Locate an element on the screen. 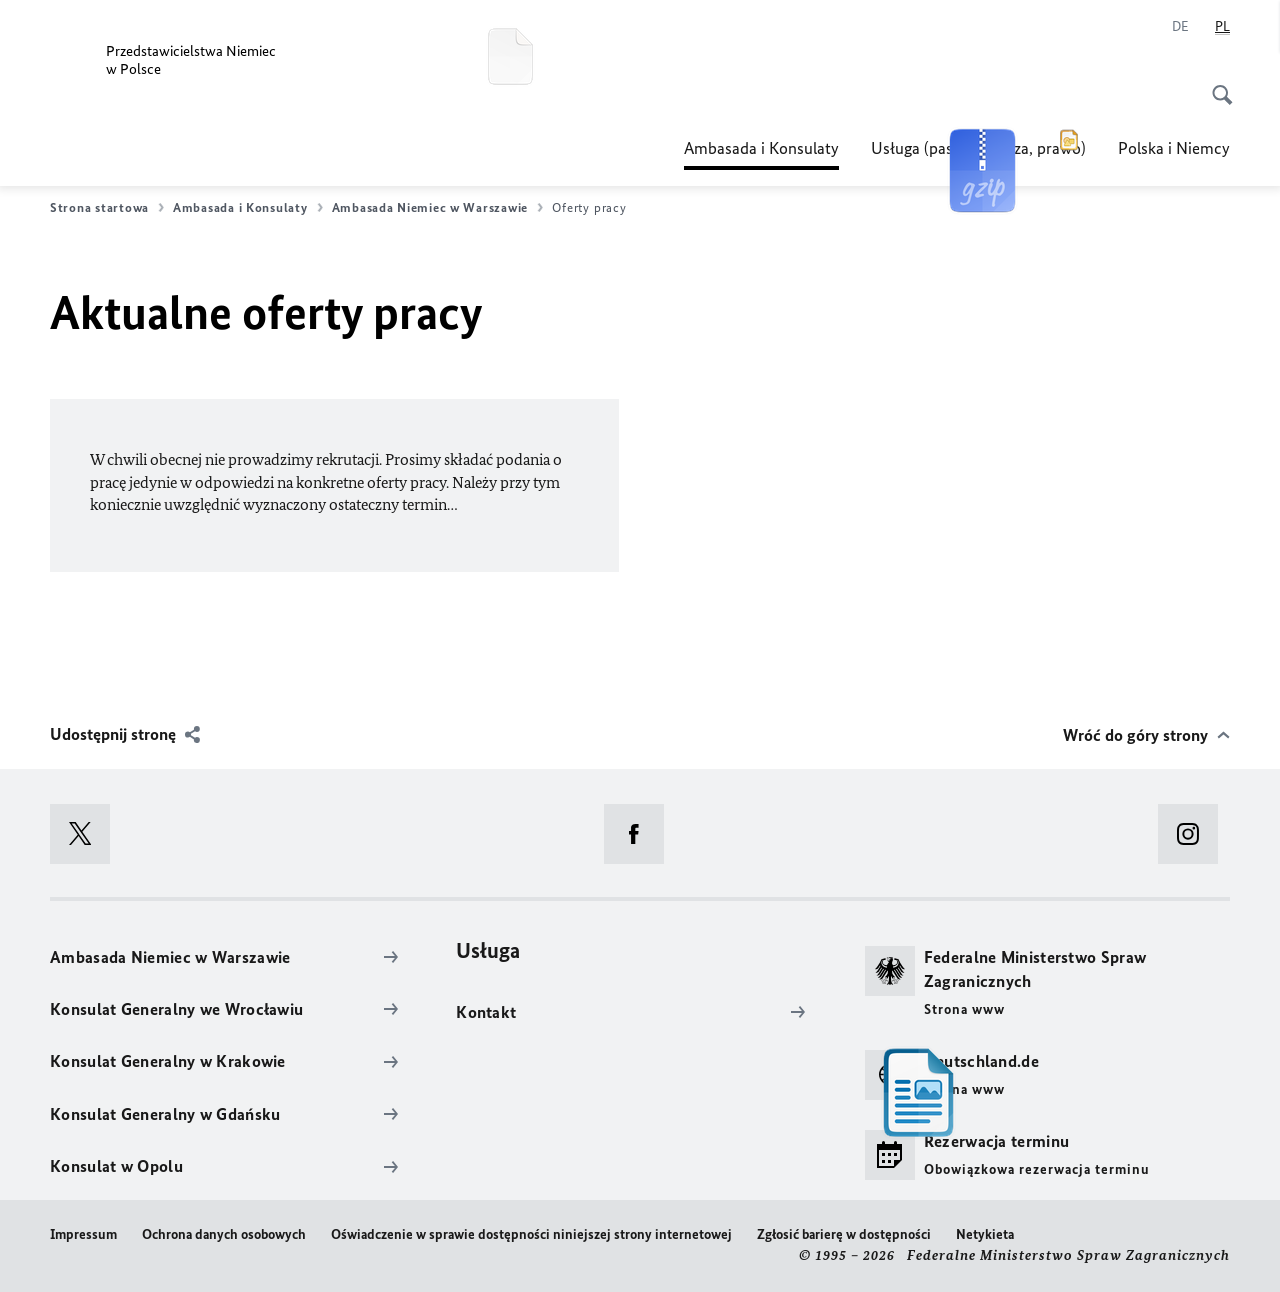 This screenshot has width=1280, height=1292. an empty or blank document is located at coordinates (510, 56).